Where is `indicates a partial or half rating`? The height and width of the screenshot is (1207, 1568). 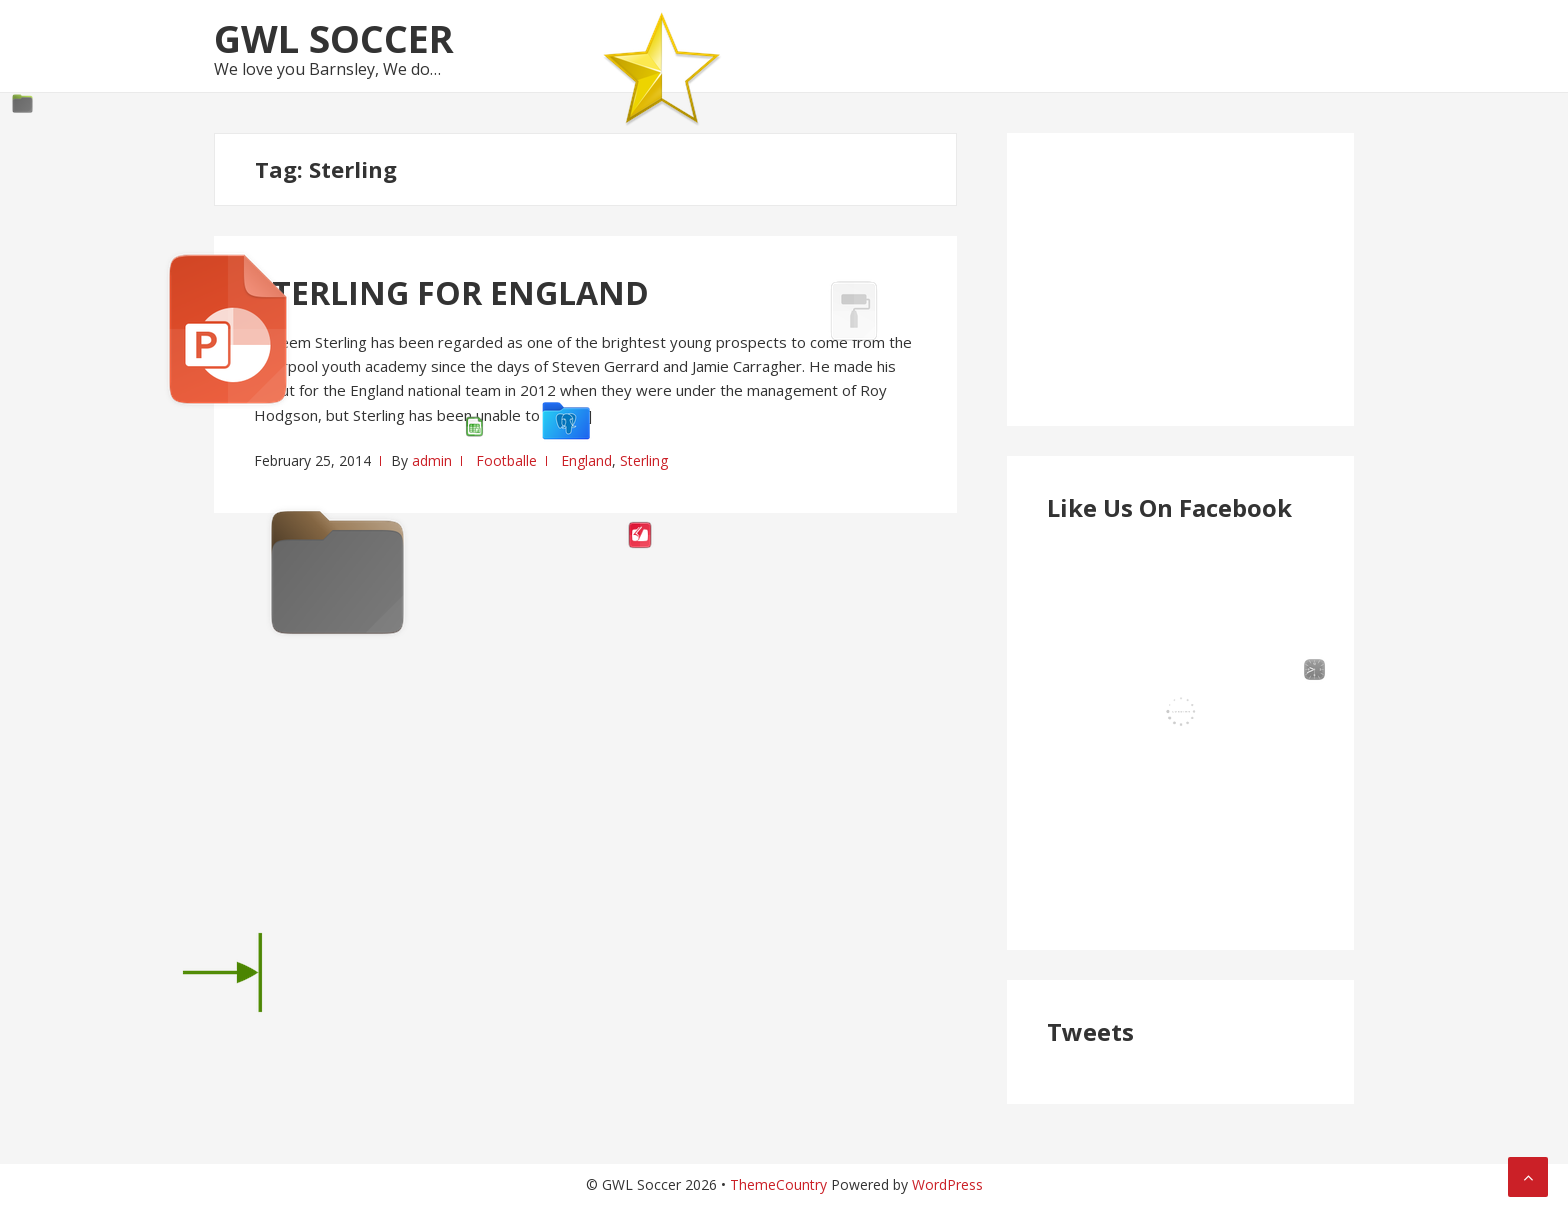 indicates a partial or half rating is located at coordinates (661, 72).